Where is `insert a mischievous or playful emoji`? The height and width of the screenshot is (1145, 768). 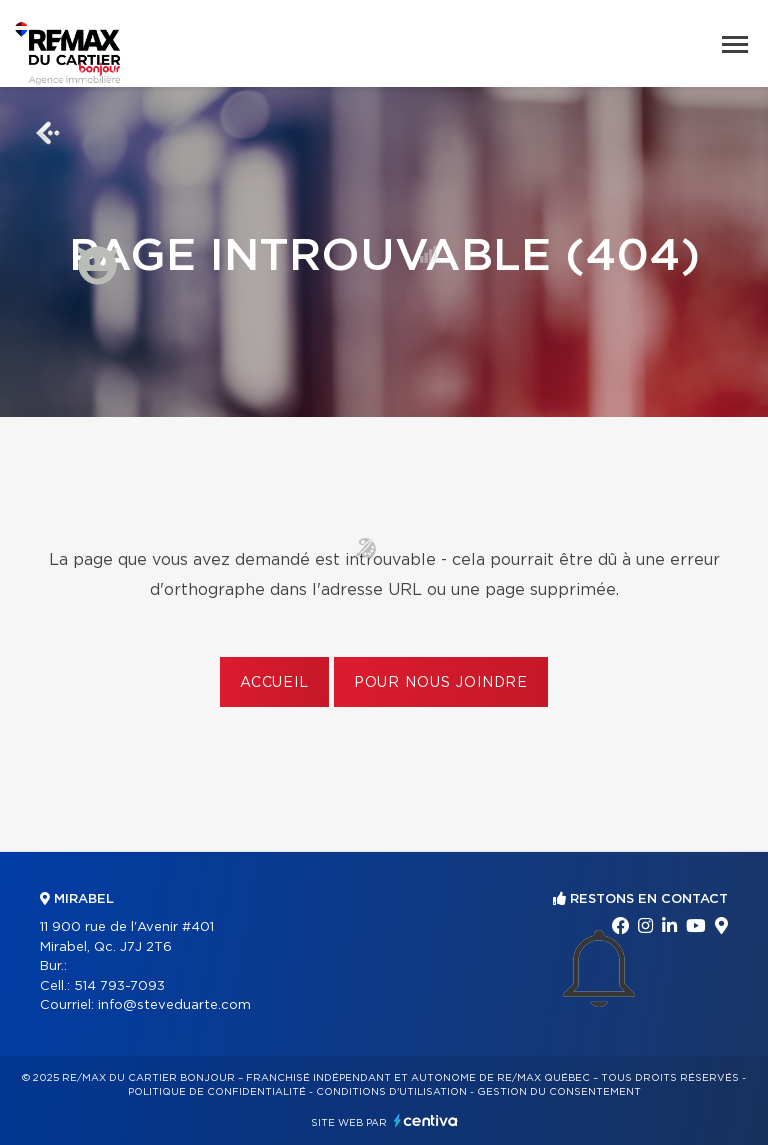 insert a mischievous or playful emoji is located at coordinates (97, 265).